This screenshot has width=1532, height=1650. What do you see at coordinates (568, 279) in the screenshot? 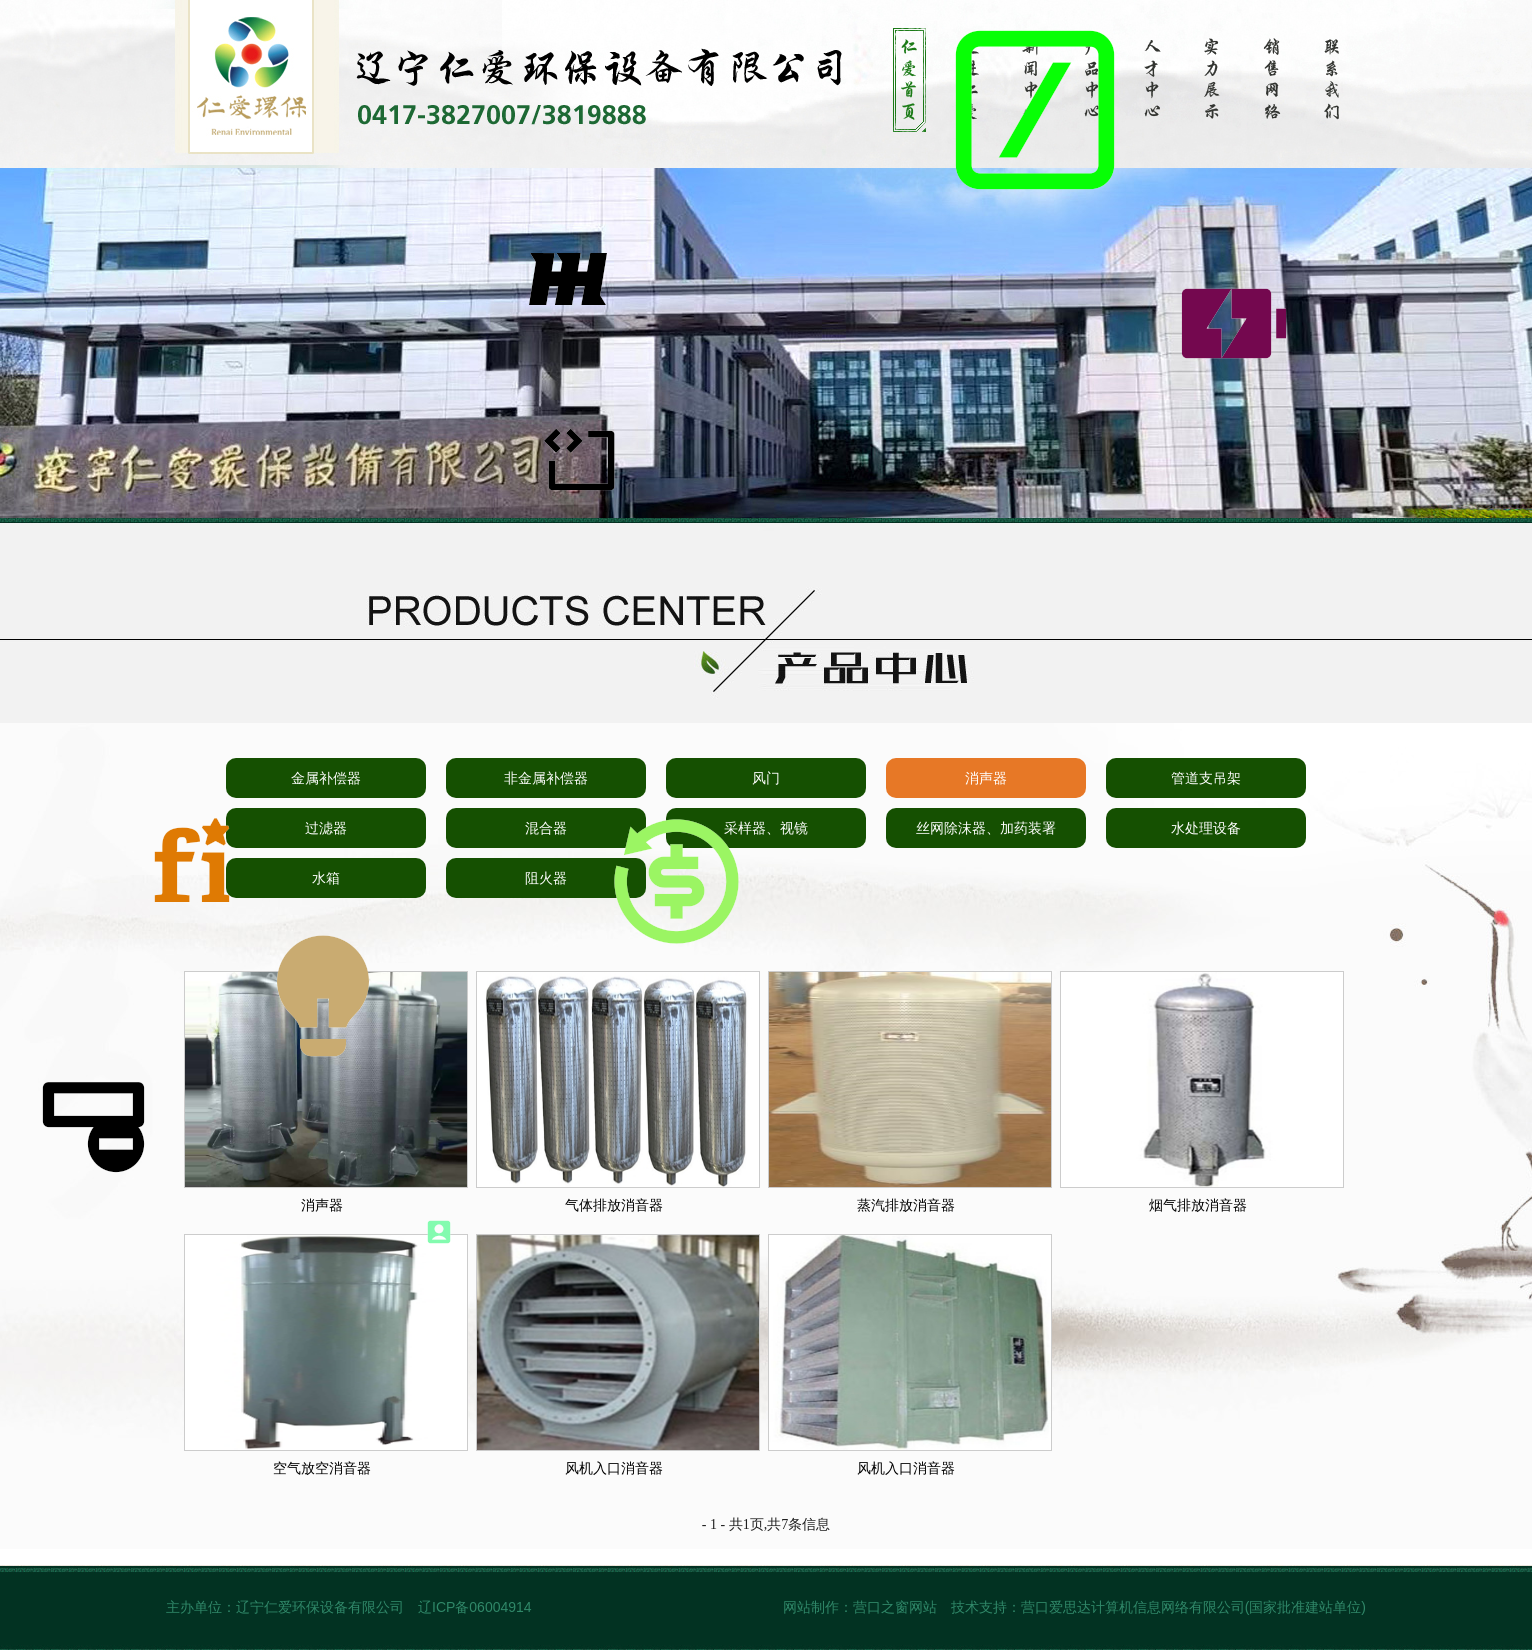
I see `open the Car Throttle app` at bounding box center [568, 279].